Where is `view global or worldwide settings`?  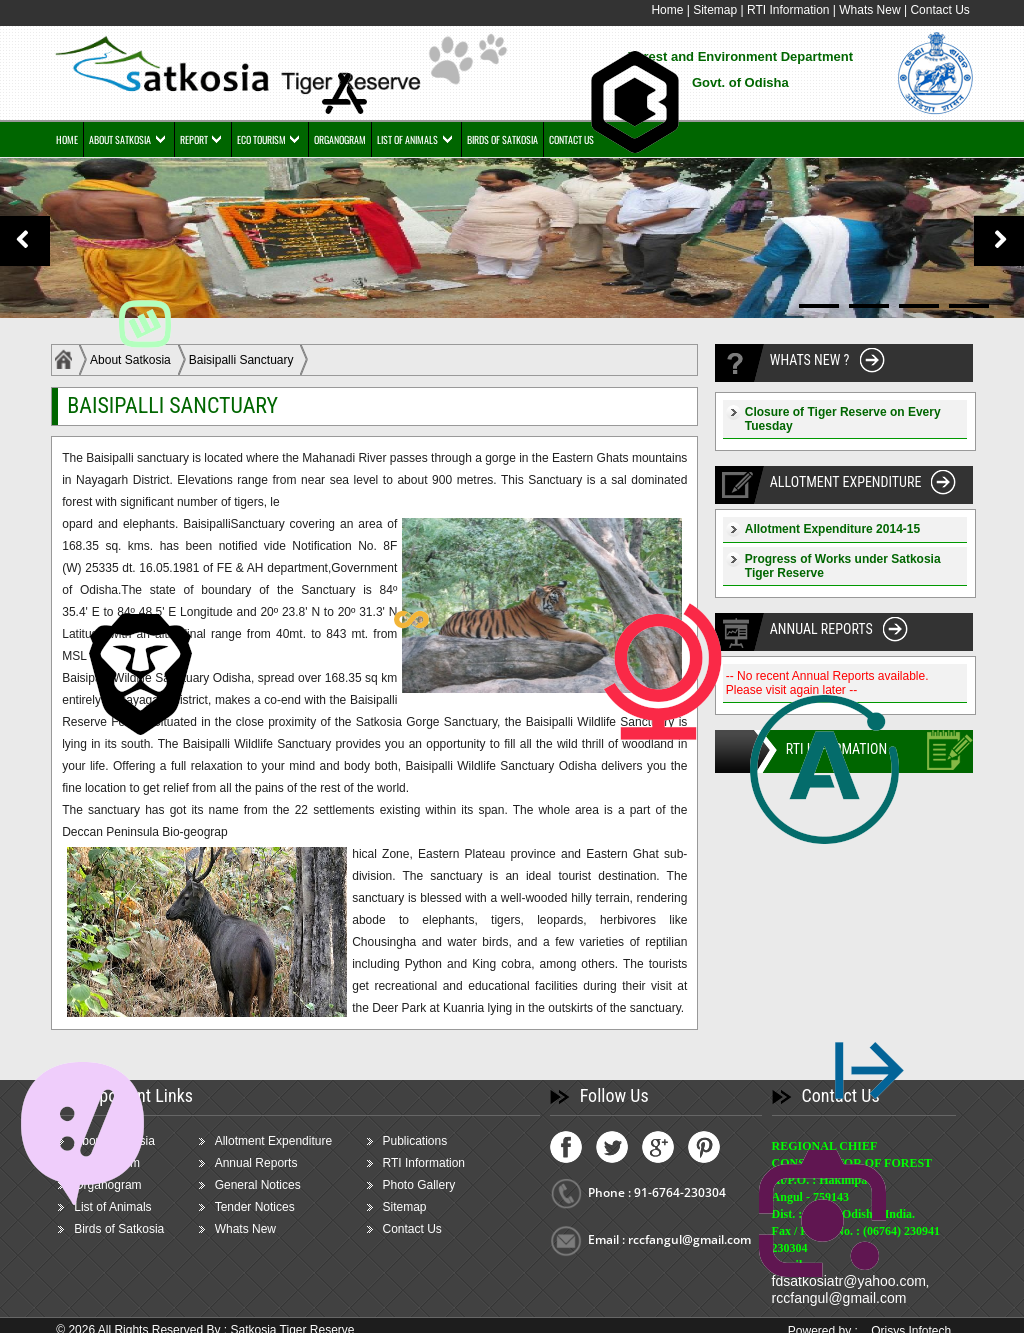 view global or worldwide settings is located at coordinates (658, 670).